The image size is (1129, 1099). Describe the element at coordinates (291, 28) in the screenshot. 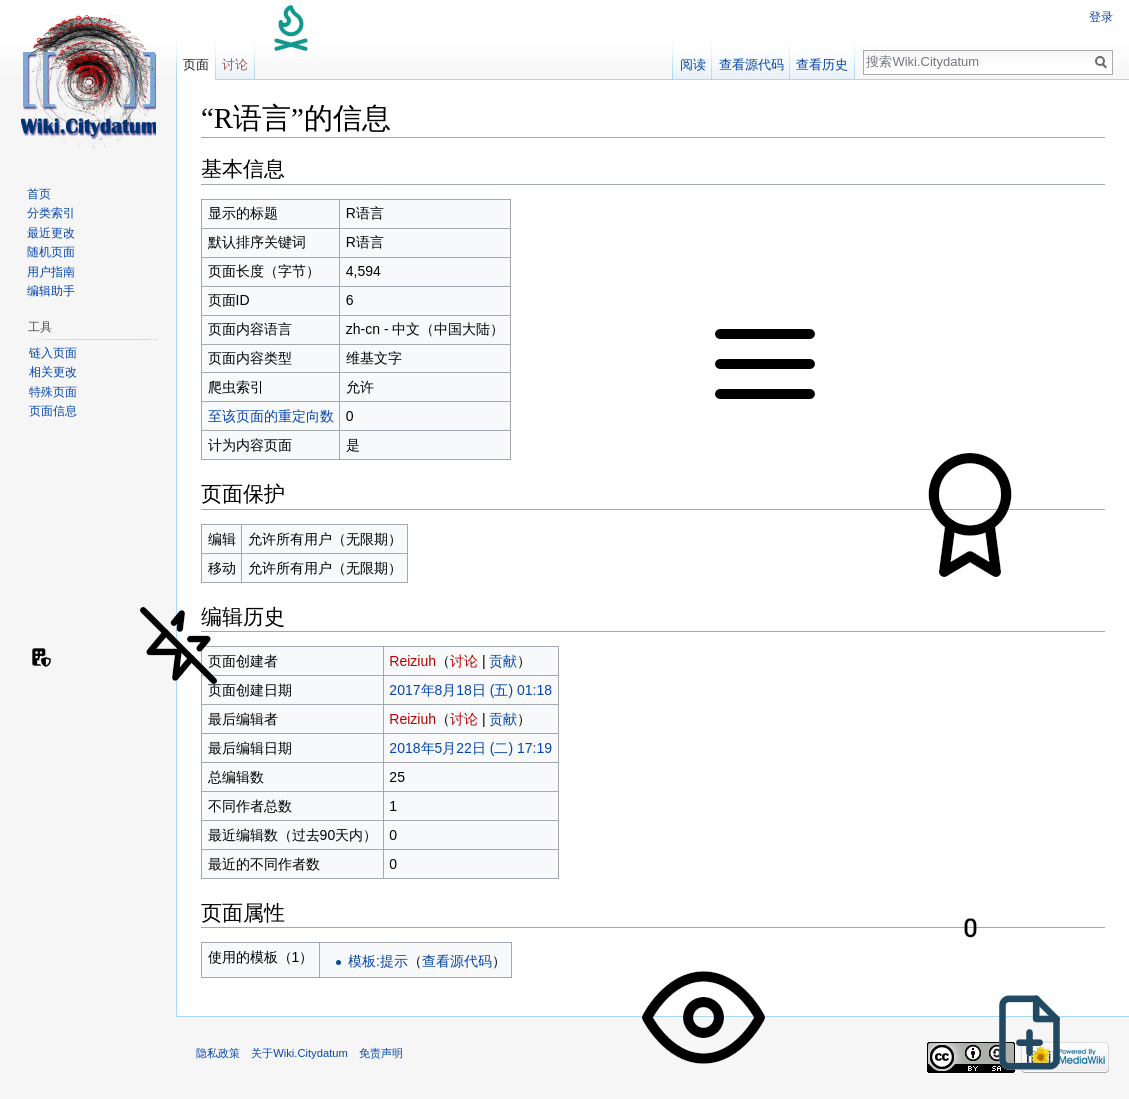

I see `start a campfire or outdoor activity mode` at that location.